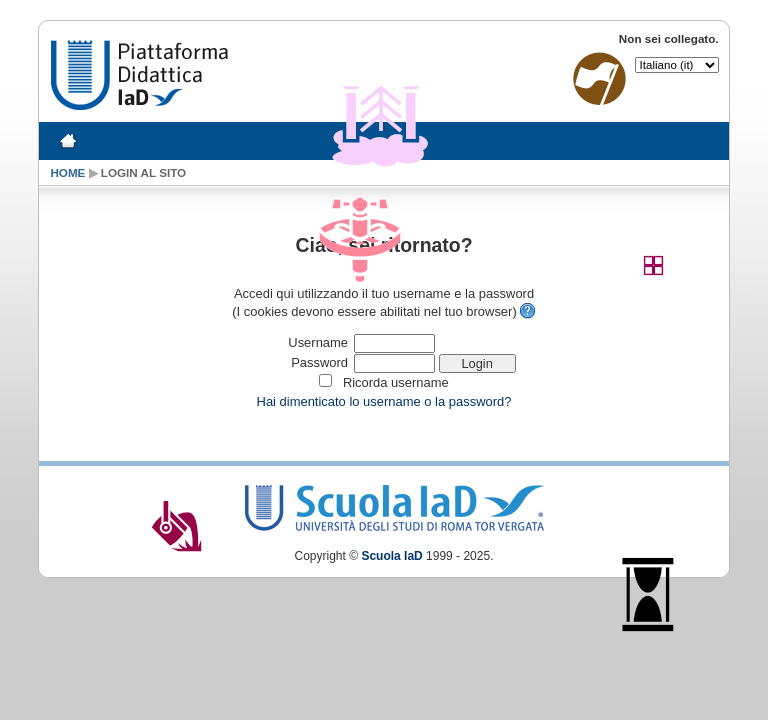 The width and height of the screenshot is (768, 720). Describe the element at coordinates (653, 265) in the screenshot. I see `place a brick or building block` at that location.